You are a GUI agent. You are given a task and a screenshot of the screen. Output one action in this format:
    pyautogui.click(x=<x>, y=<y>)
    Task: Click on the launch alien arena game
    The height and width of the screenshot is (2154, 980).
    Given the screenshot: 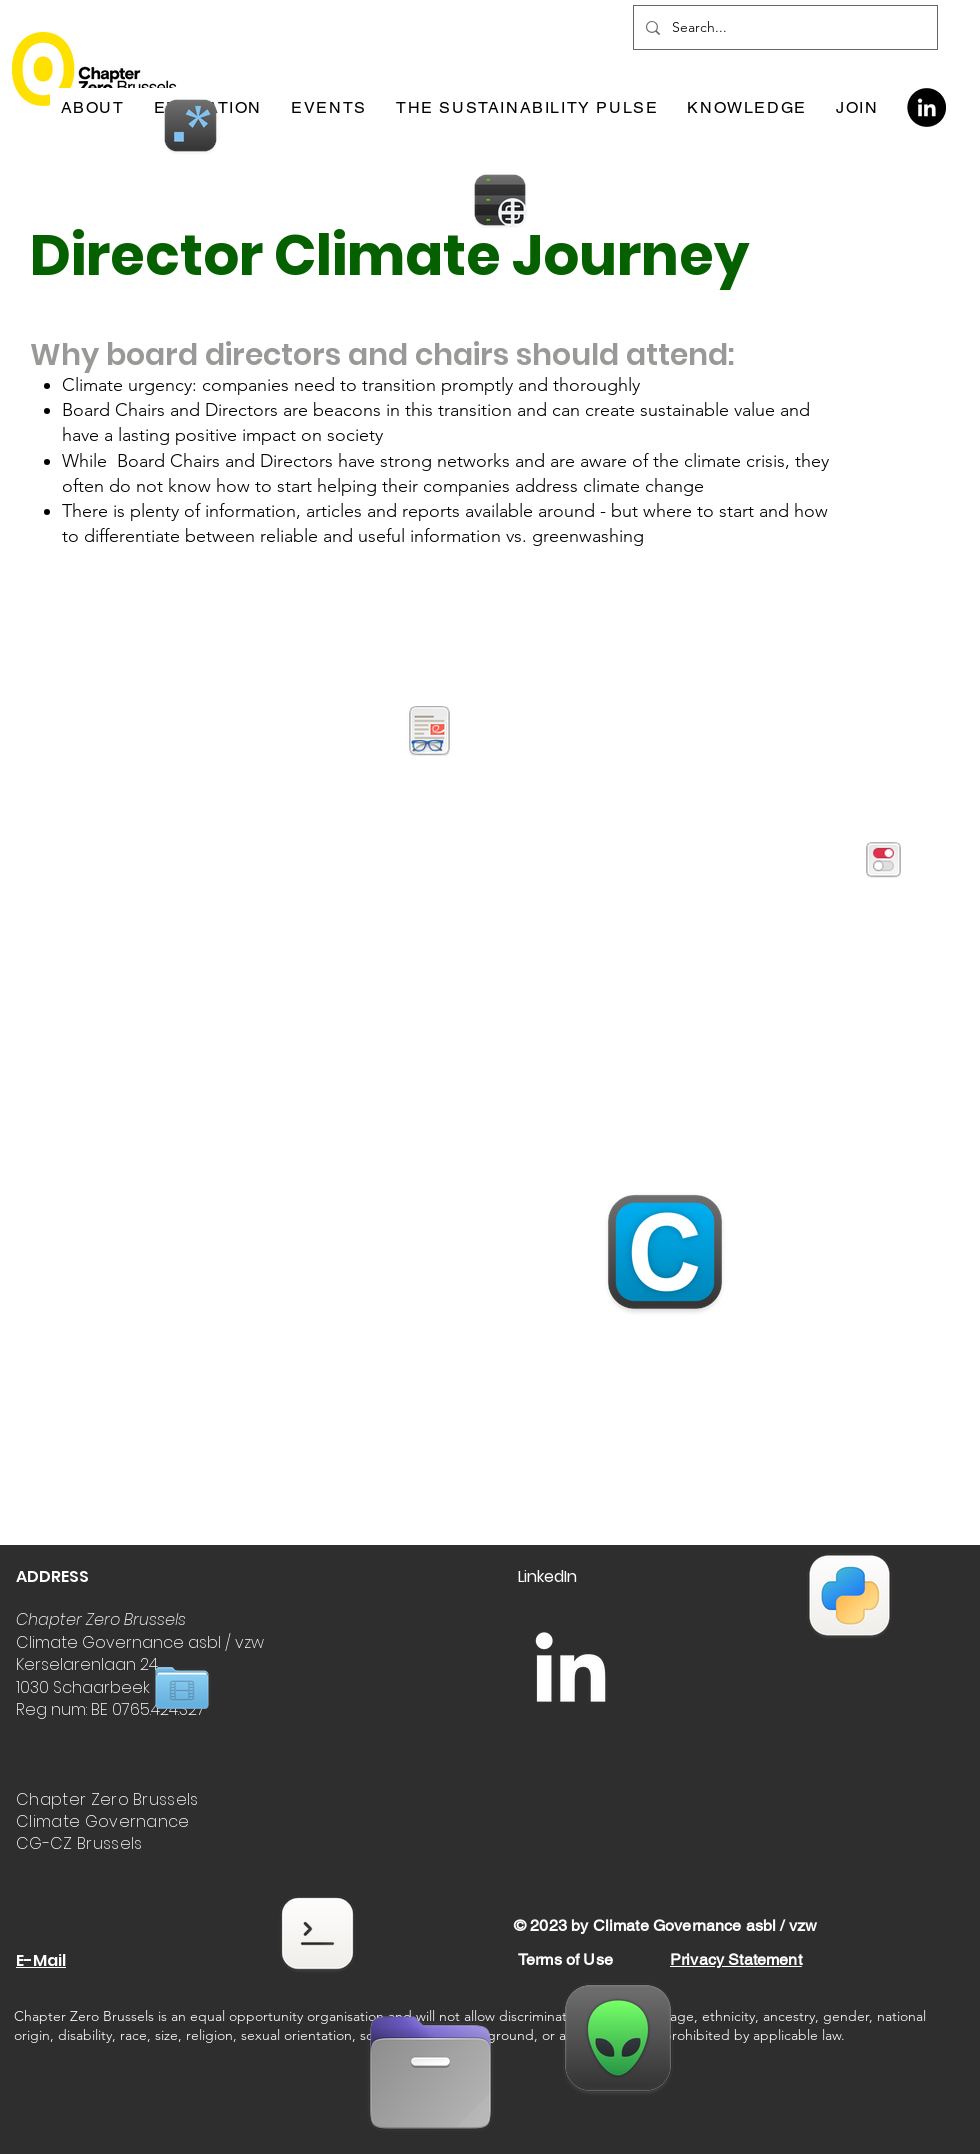 What is the action you would take?
    pyautogui.click(x=618, y=2038)
    